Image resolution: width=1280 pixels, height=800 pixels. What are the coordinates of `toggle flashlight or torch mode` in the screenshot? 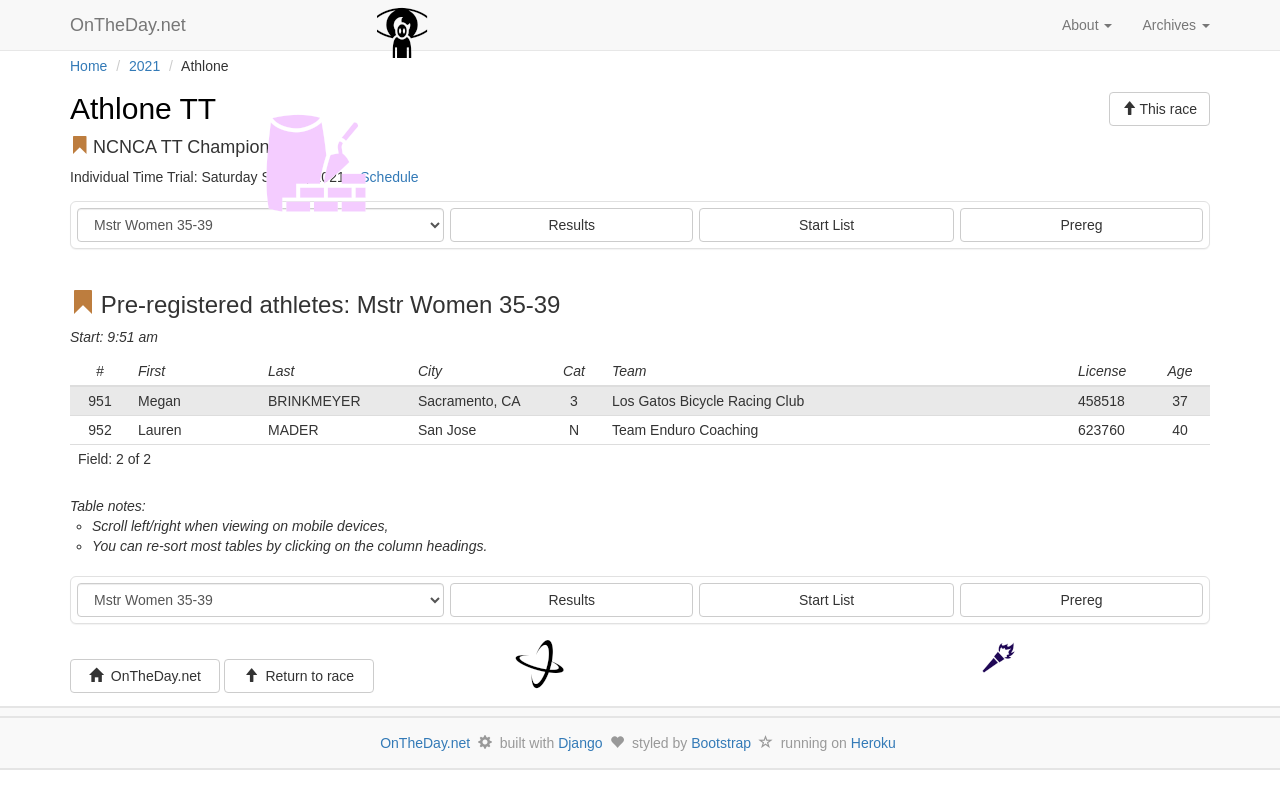 It's located at (998, 656).